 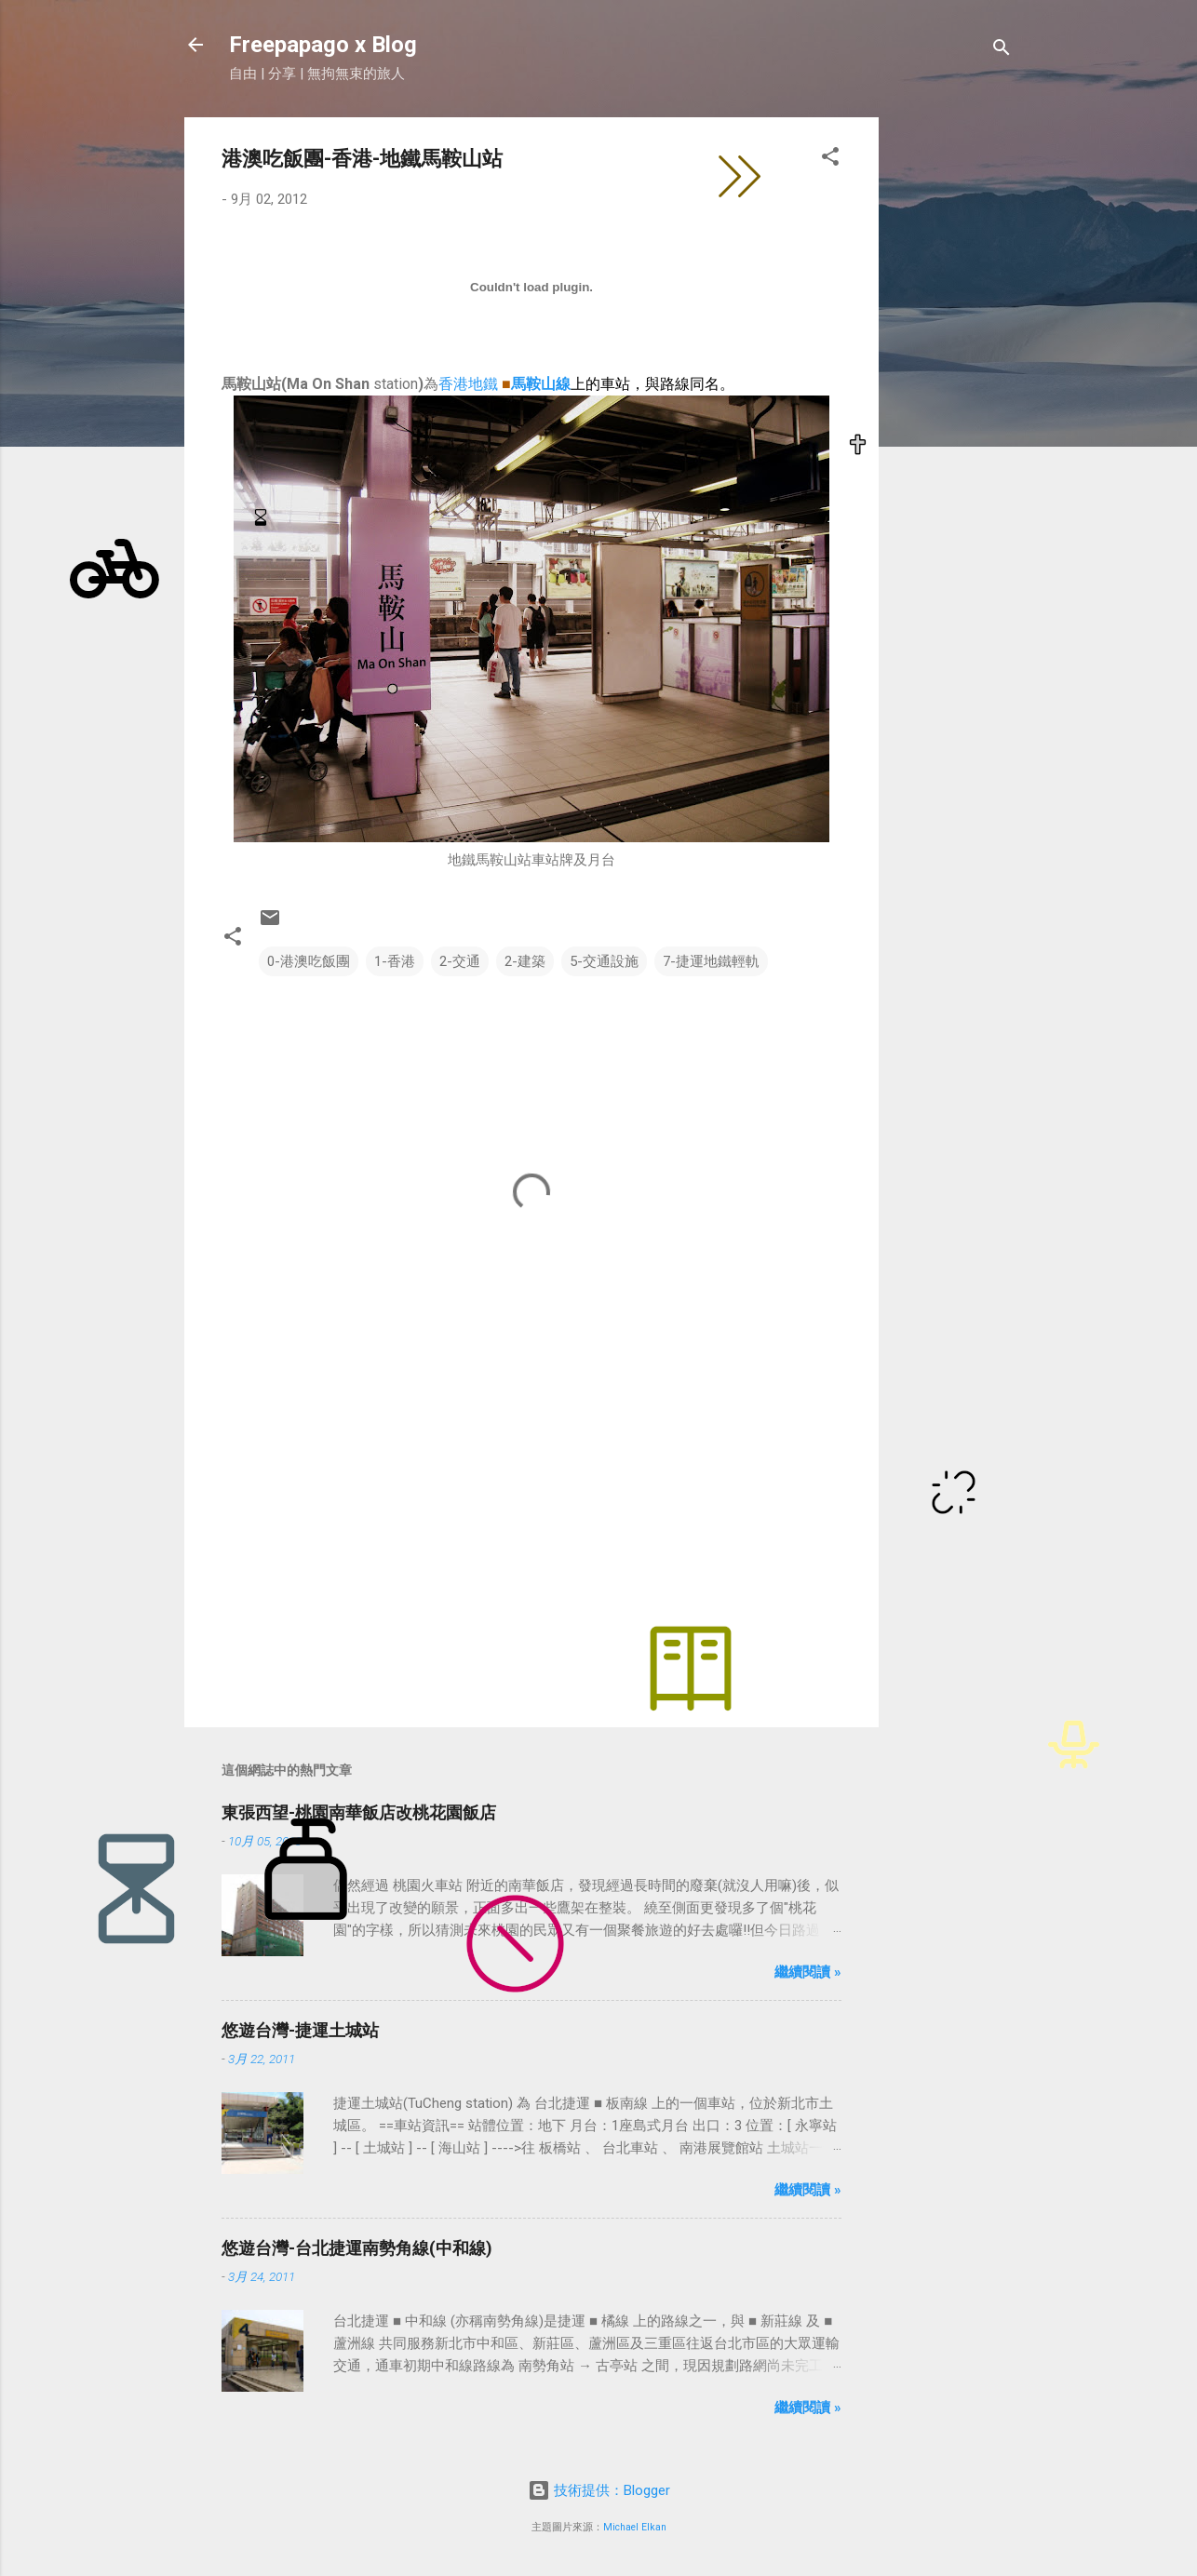 I want to click on access hygiene or handwashing reminders, so click(x=305, y=1871).